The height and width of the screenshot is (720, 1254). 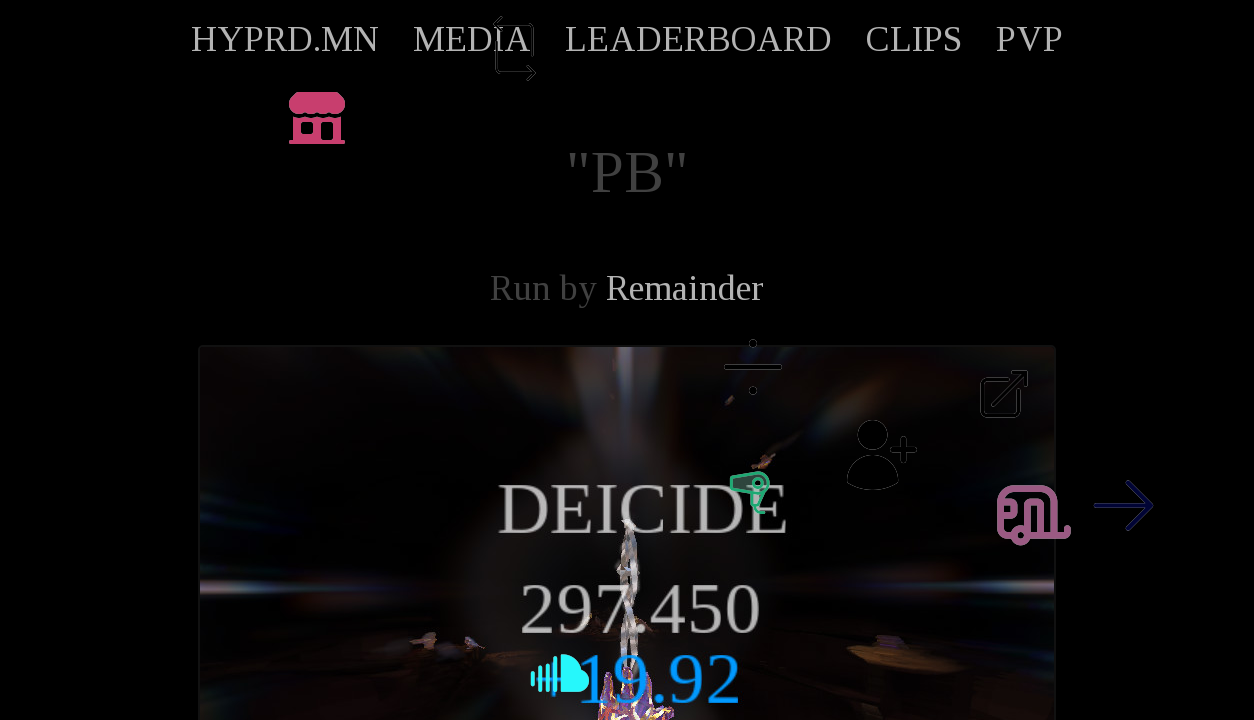 I want to click on rotate device orientation, so click(x=514, y=48).